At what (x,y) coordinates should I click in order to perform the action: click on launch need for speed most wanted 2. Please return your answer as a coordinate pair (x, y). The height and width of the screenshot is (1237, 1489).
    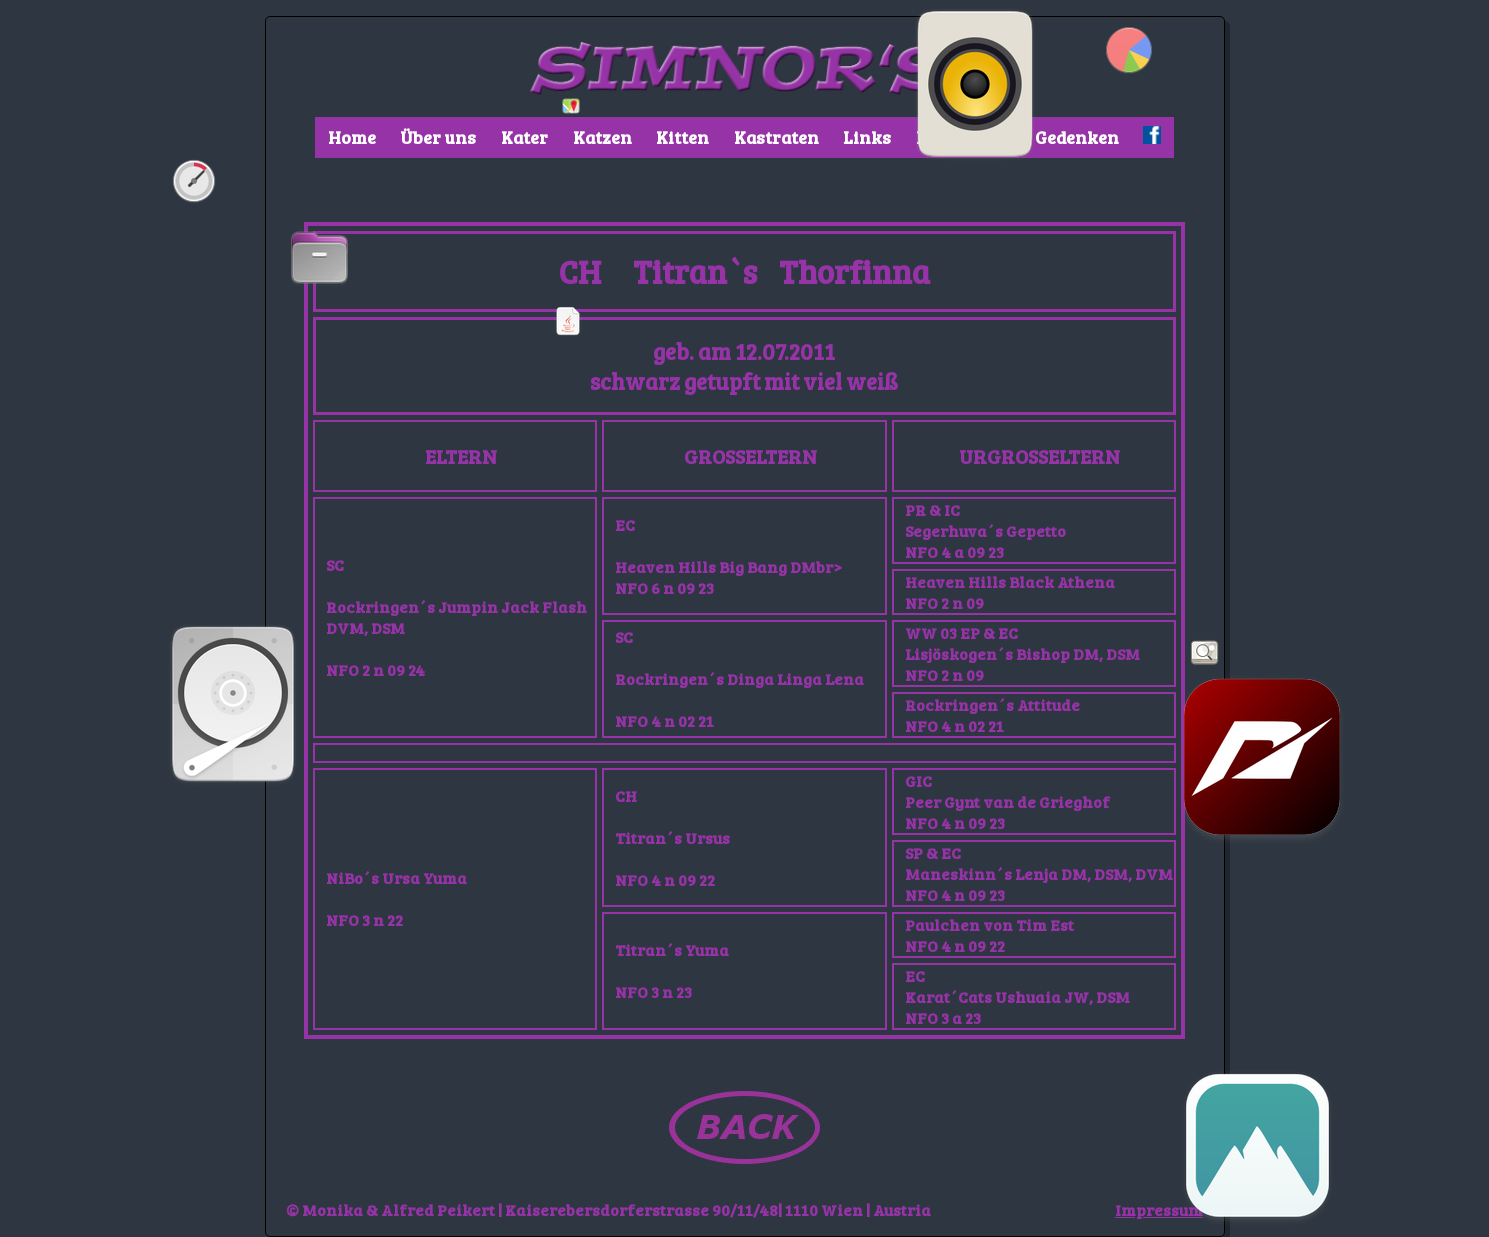
    Looking at the image, I should click on (1262, 757).